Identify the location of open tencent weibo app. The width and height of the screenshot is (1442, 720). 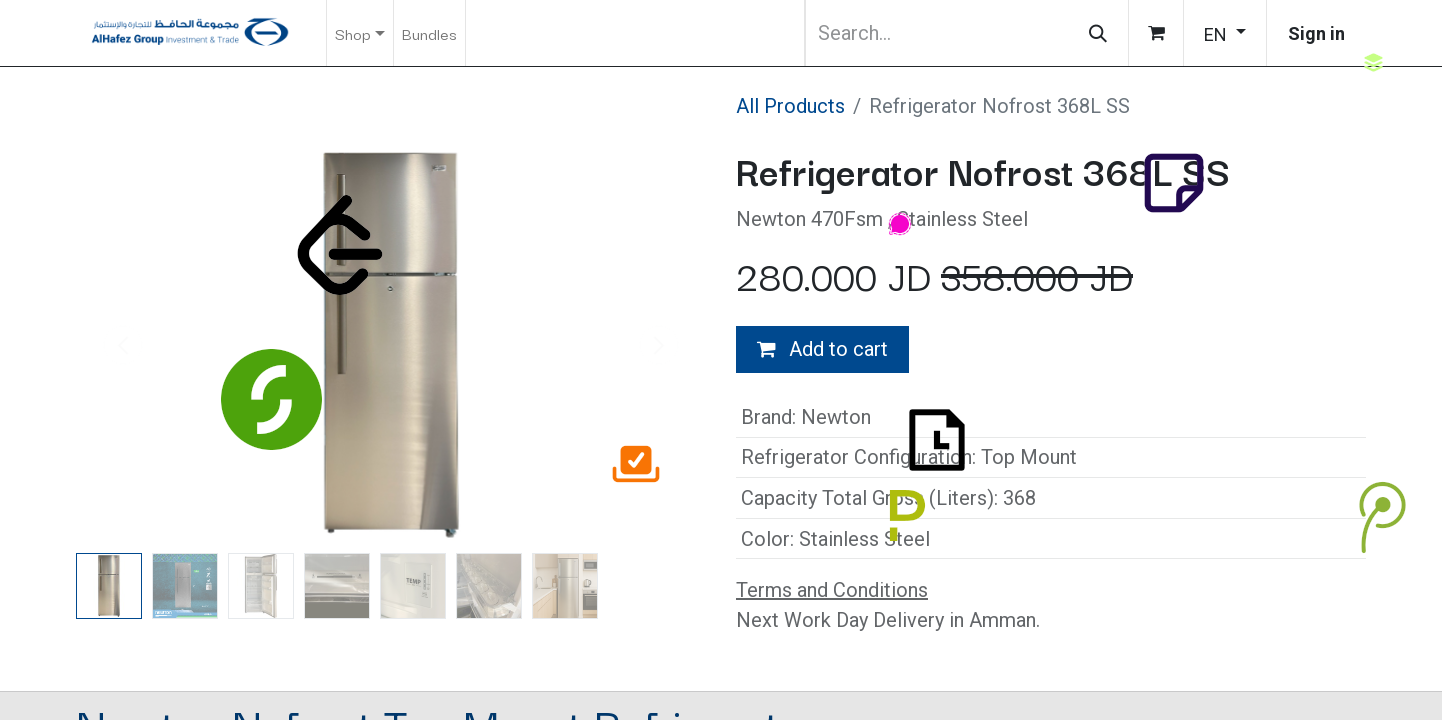
(1382, 517).